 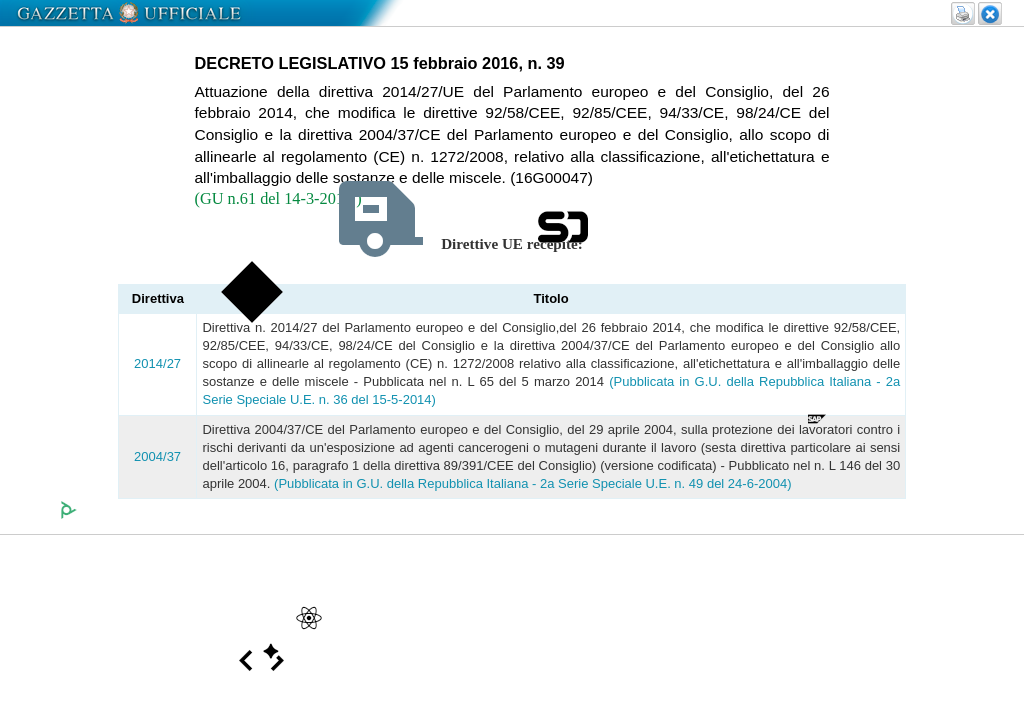 What do you see at coordinates (261, 660) in the screenshot?
I see `access AI-powered code generation tools` at bounding box center [261, 660].